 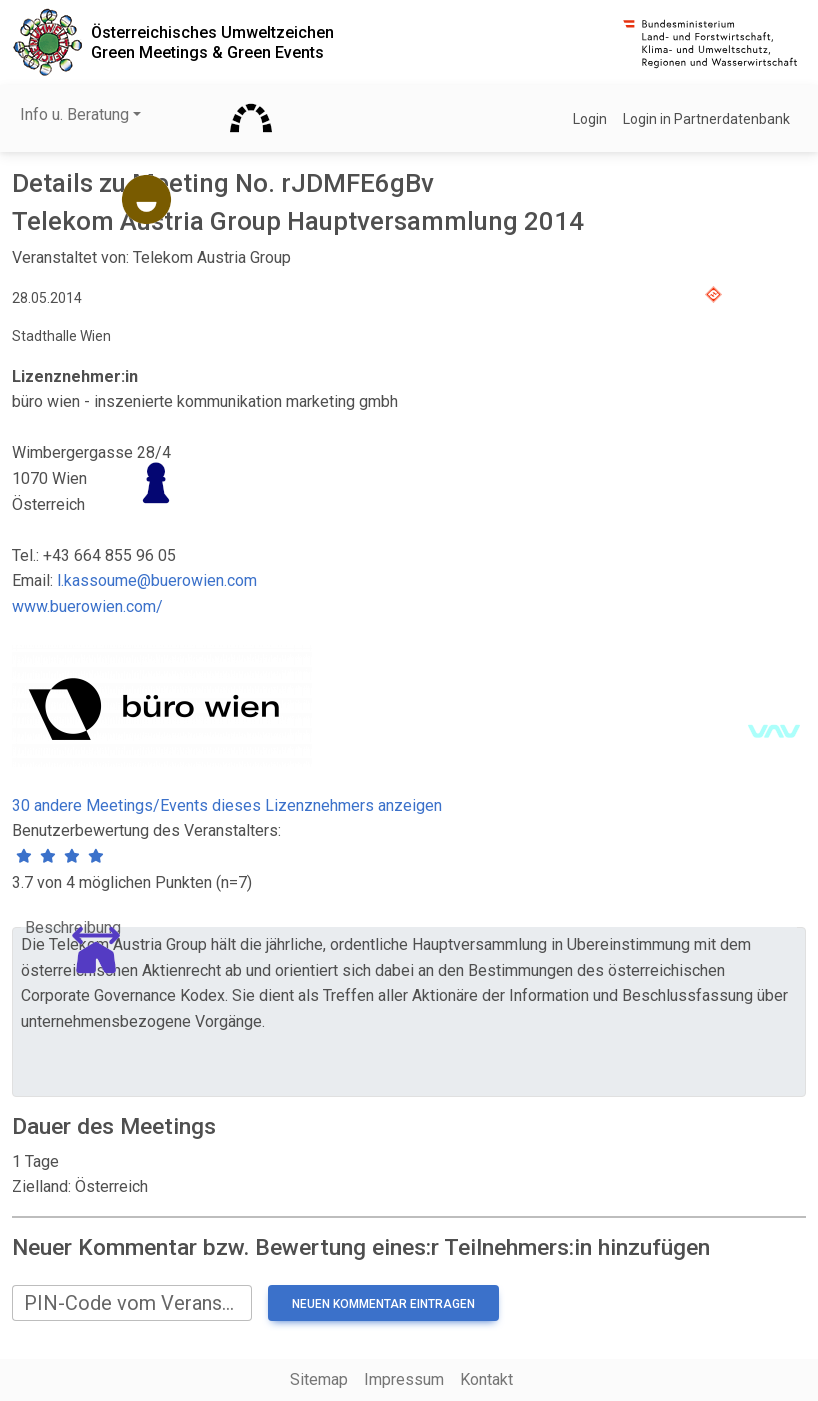 What do you see at coordinates (251, 118) in the screenshot?
I see `open redmine project management` at bounding box center [251, 118].